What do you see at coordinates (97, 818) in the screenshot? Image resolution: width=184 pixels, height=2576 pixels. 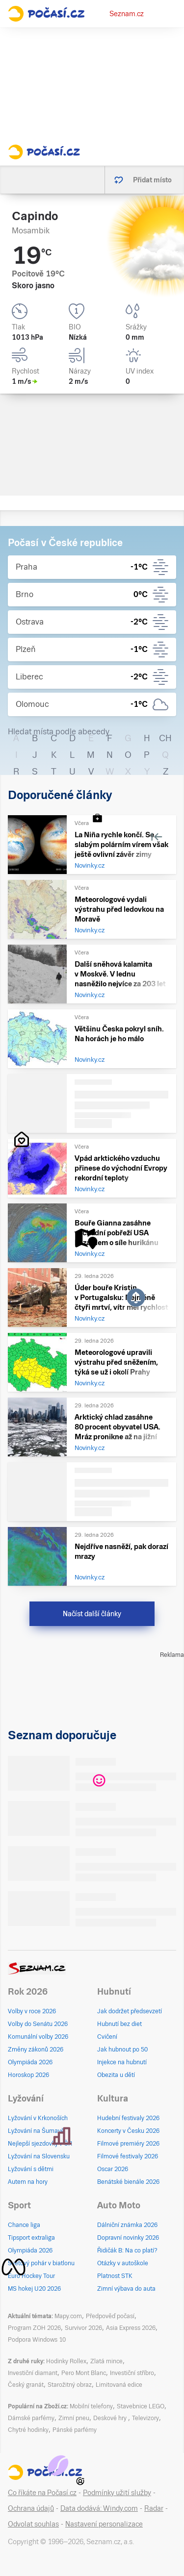 I see `access medical or health resources` at bounding box center [97, 818].